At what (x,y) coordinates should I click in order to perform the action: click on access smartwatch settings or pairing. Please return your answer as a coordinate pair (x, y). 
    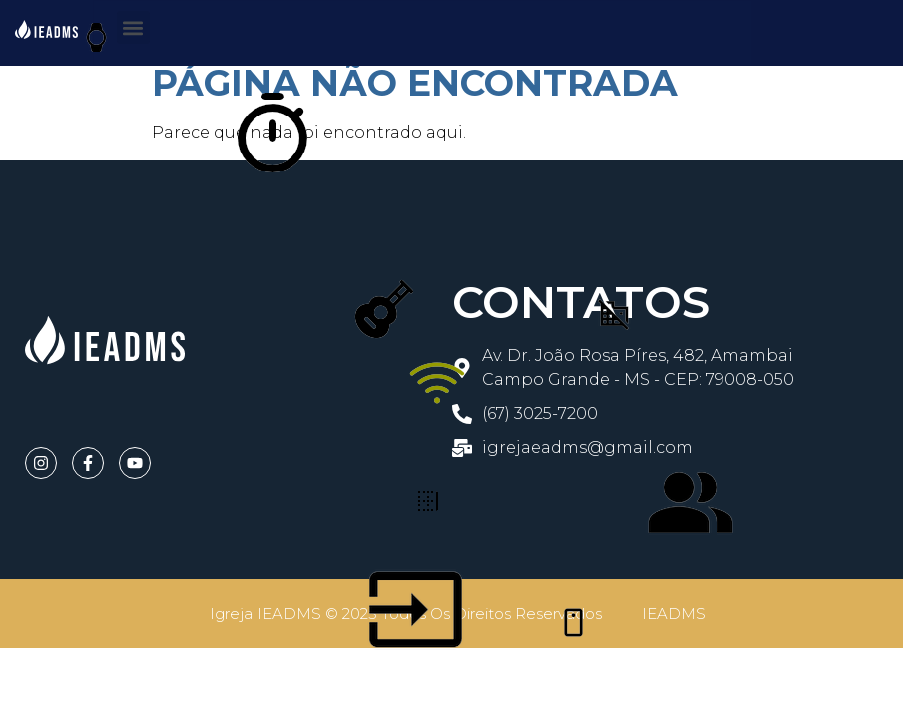
    Looking at the image, I should click on (96, 37).